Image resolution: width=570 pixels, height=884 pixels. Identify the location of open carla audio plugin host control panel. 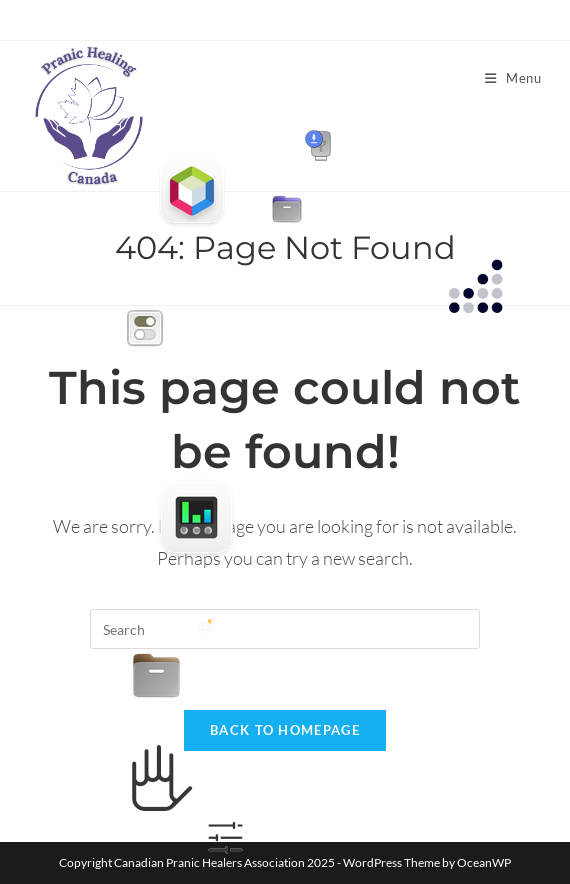
(196, 517).